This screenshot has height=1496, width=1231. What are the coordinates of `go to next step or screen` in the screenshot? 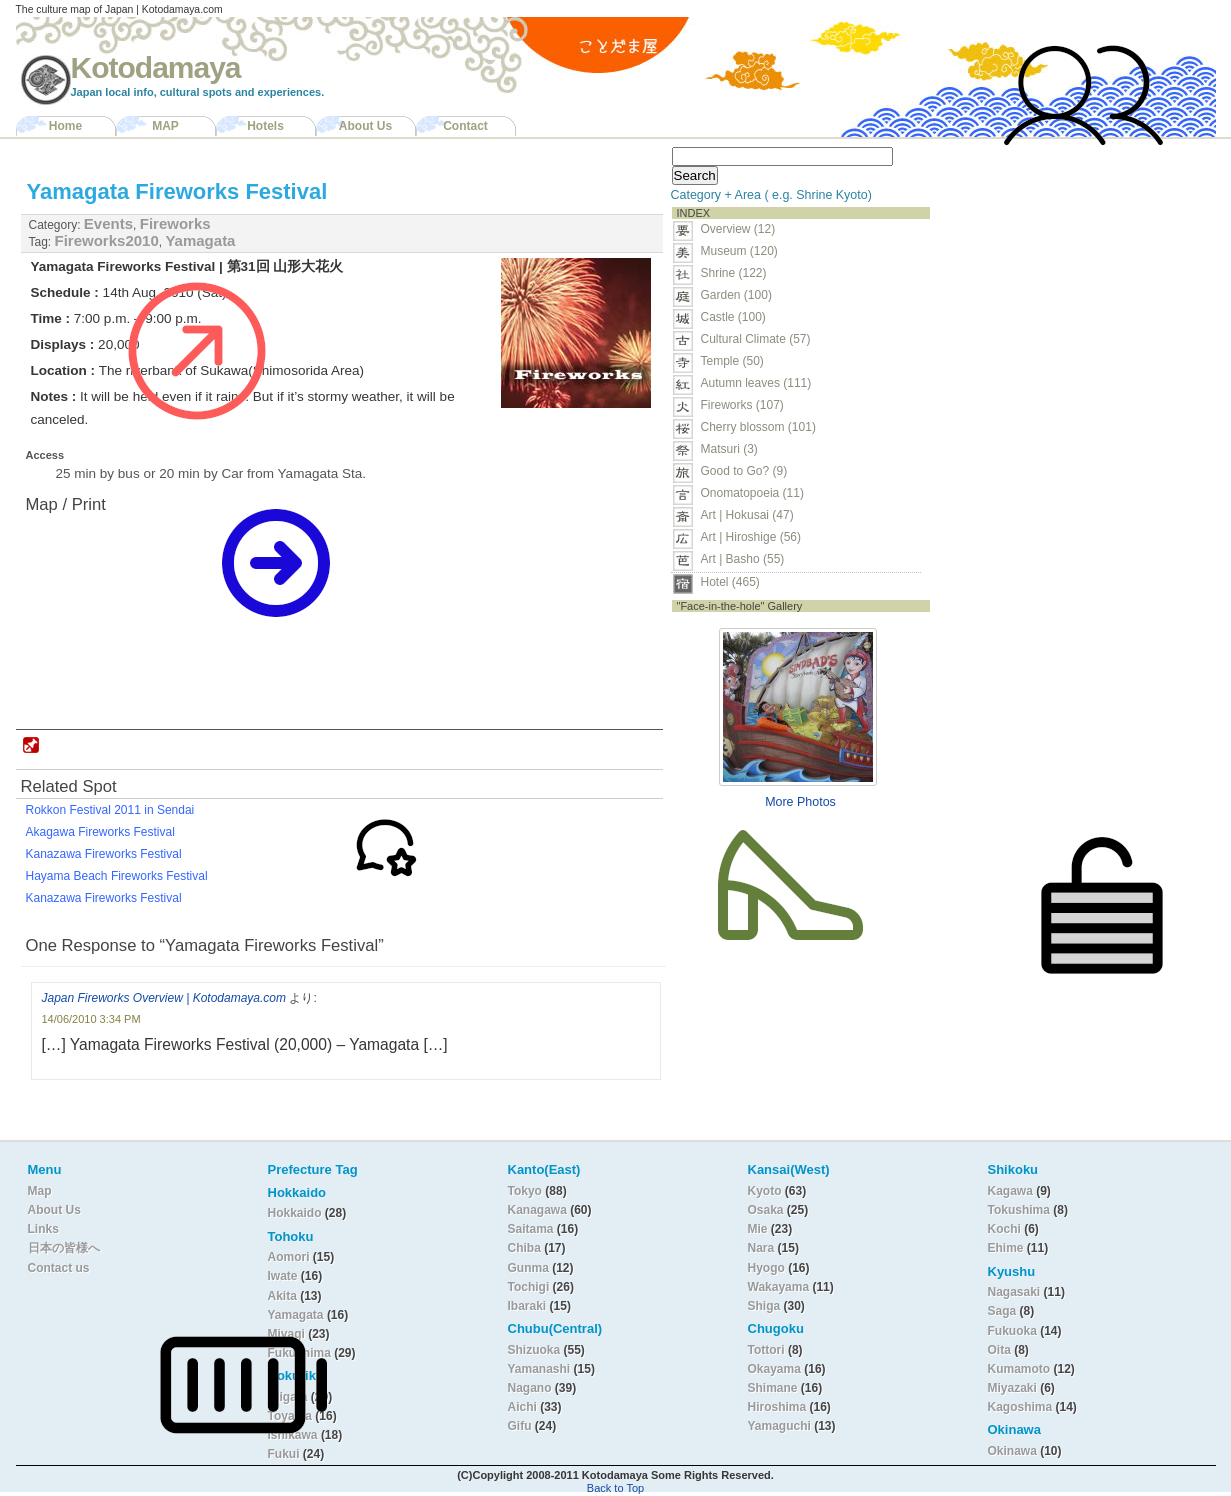 It's located at (276, 563).